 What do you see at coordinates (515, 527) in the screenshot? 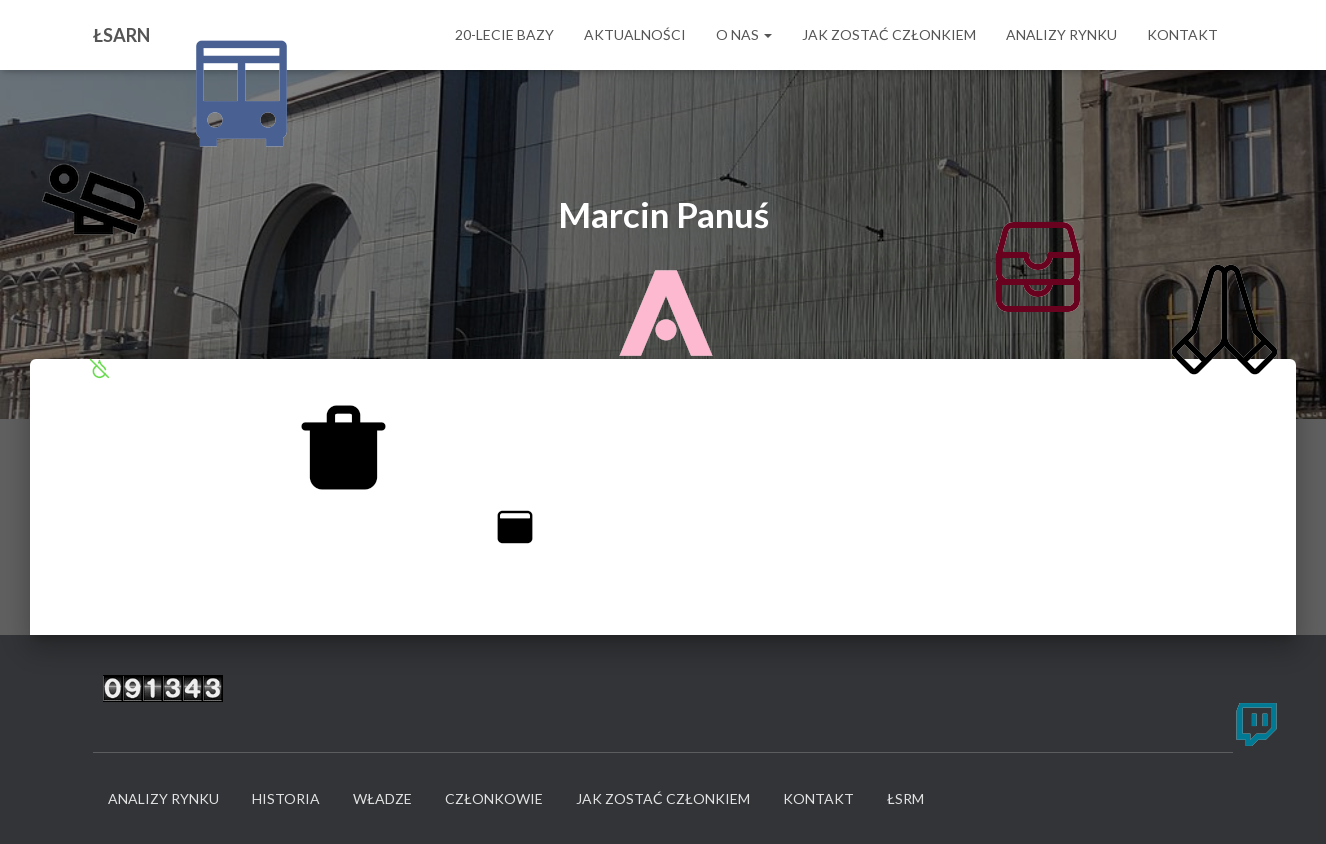
I see `open browser or web view` at bounding box center [515, 527].